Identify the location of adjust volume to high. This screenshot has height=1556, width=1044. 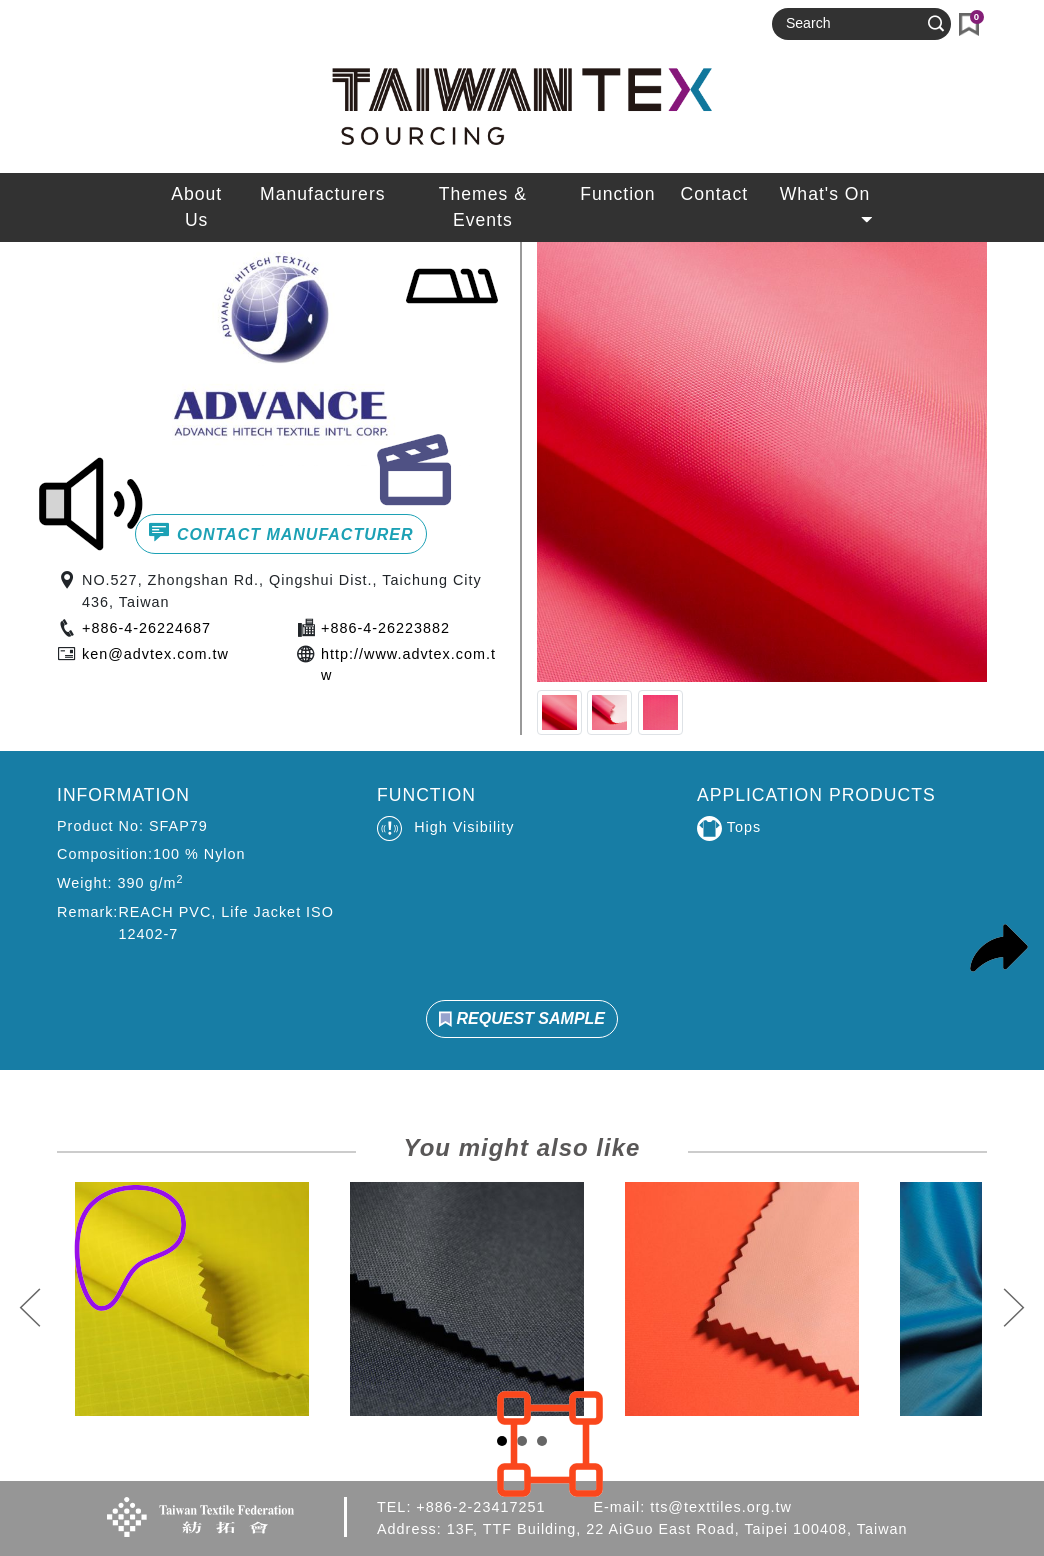
(89, 504).